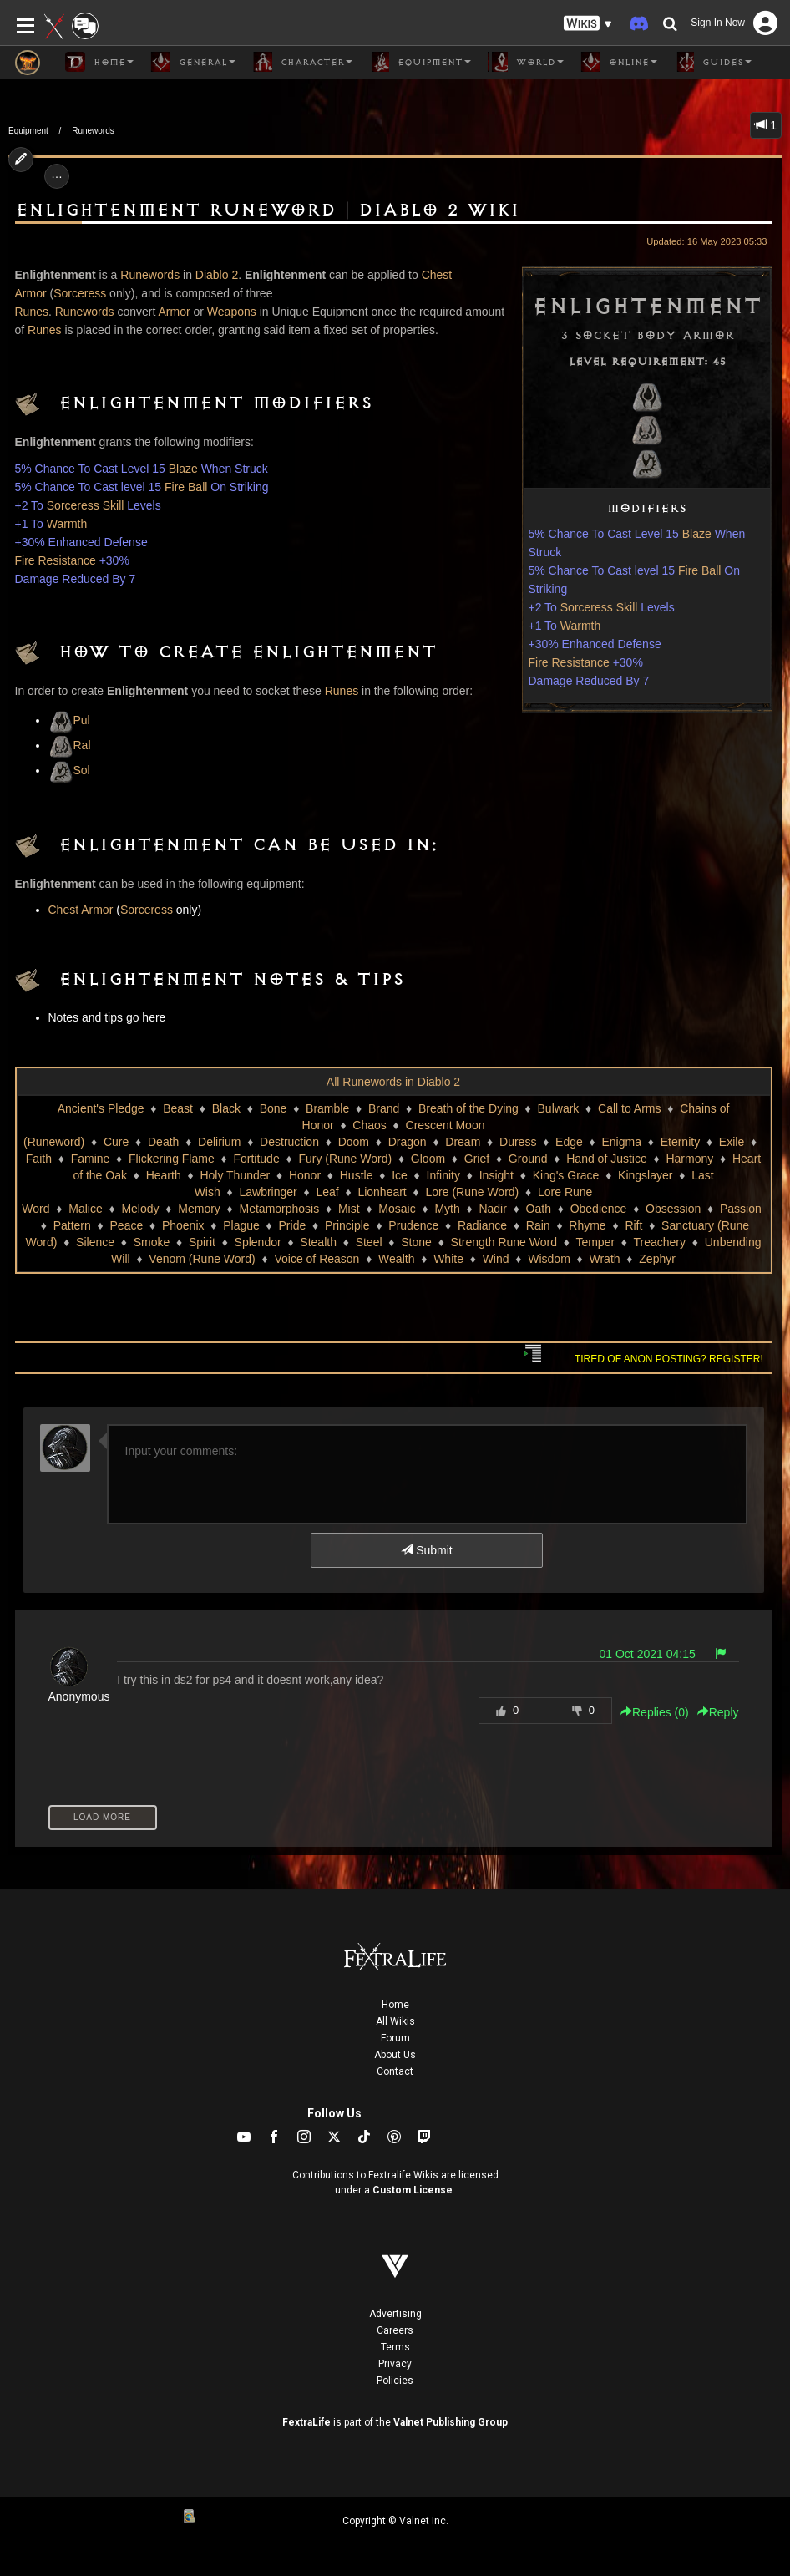  What do you see at coordinates (189, 2516) in the screenshot?
I see `locked RAID 10 storage array` at bounding box center [189, 2516].